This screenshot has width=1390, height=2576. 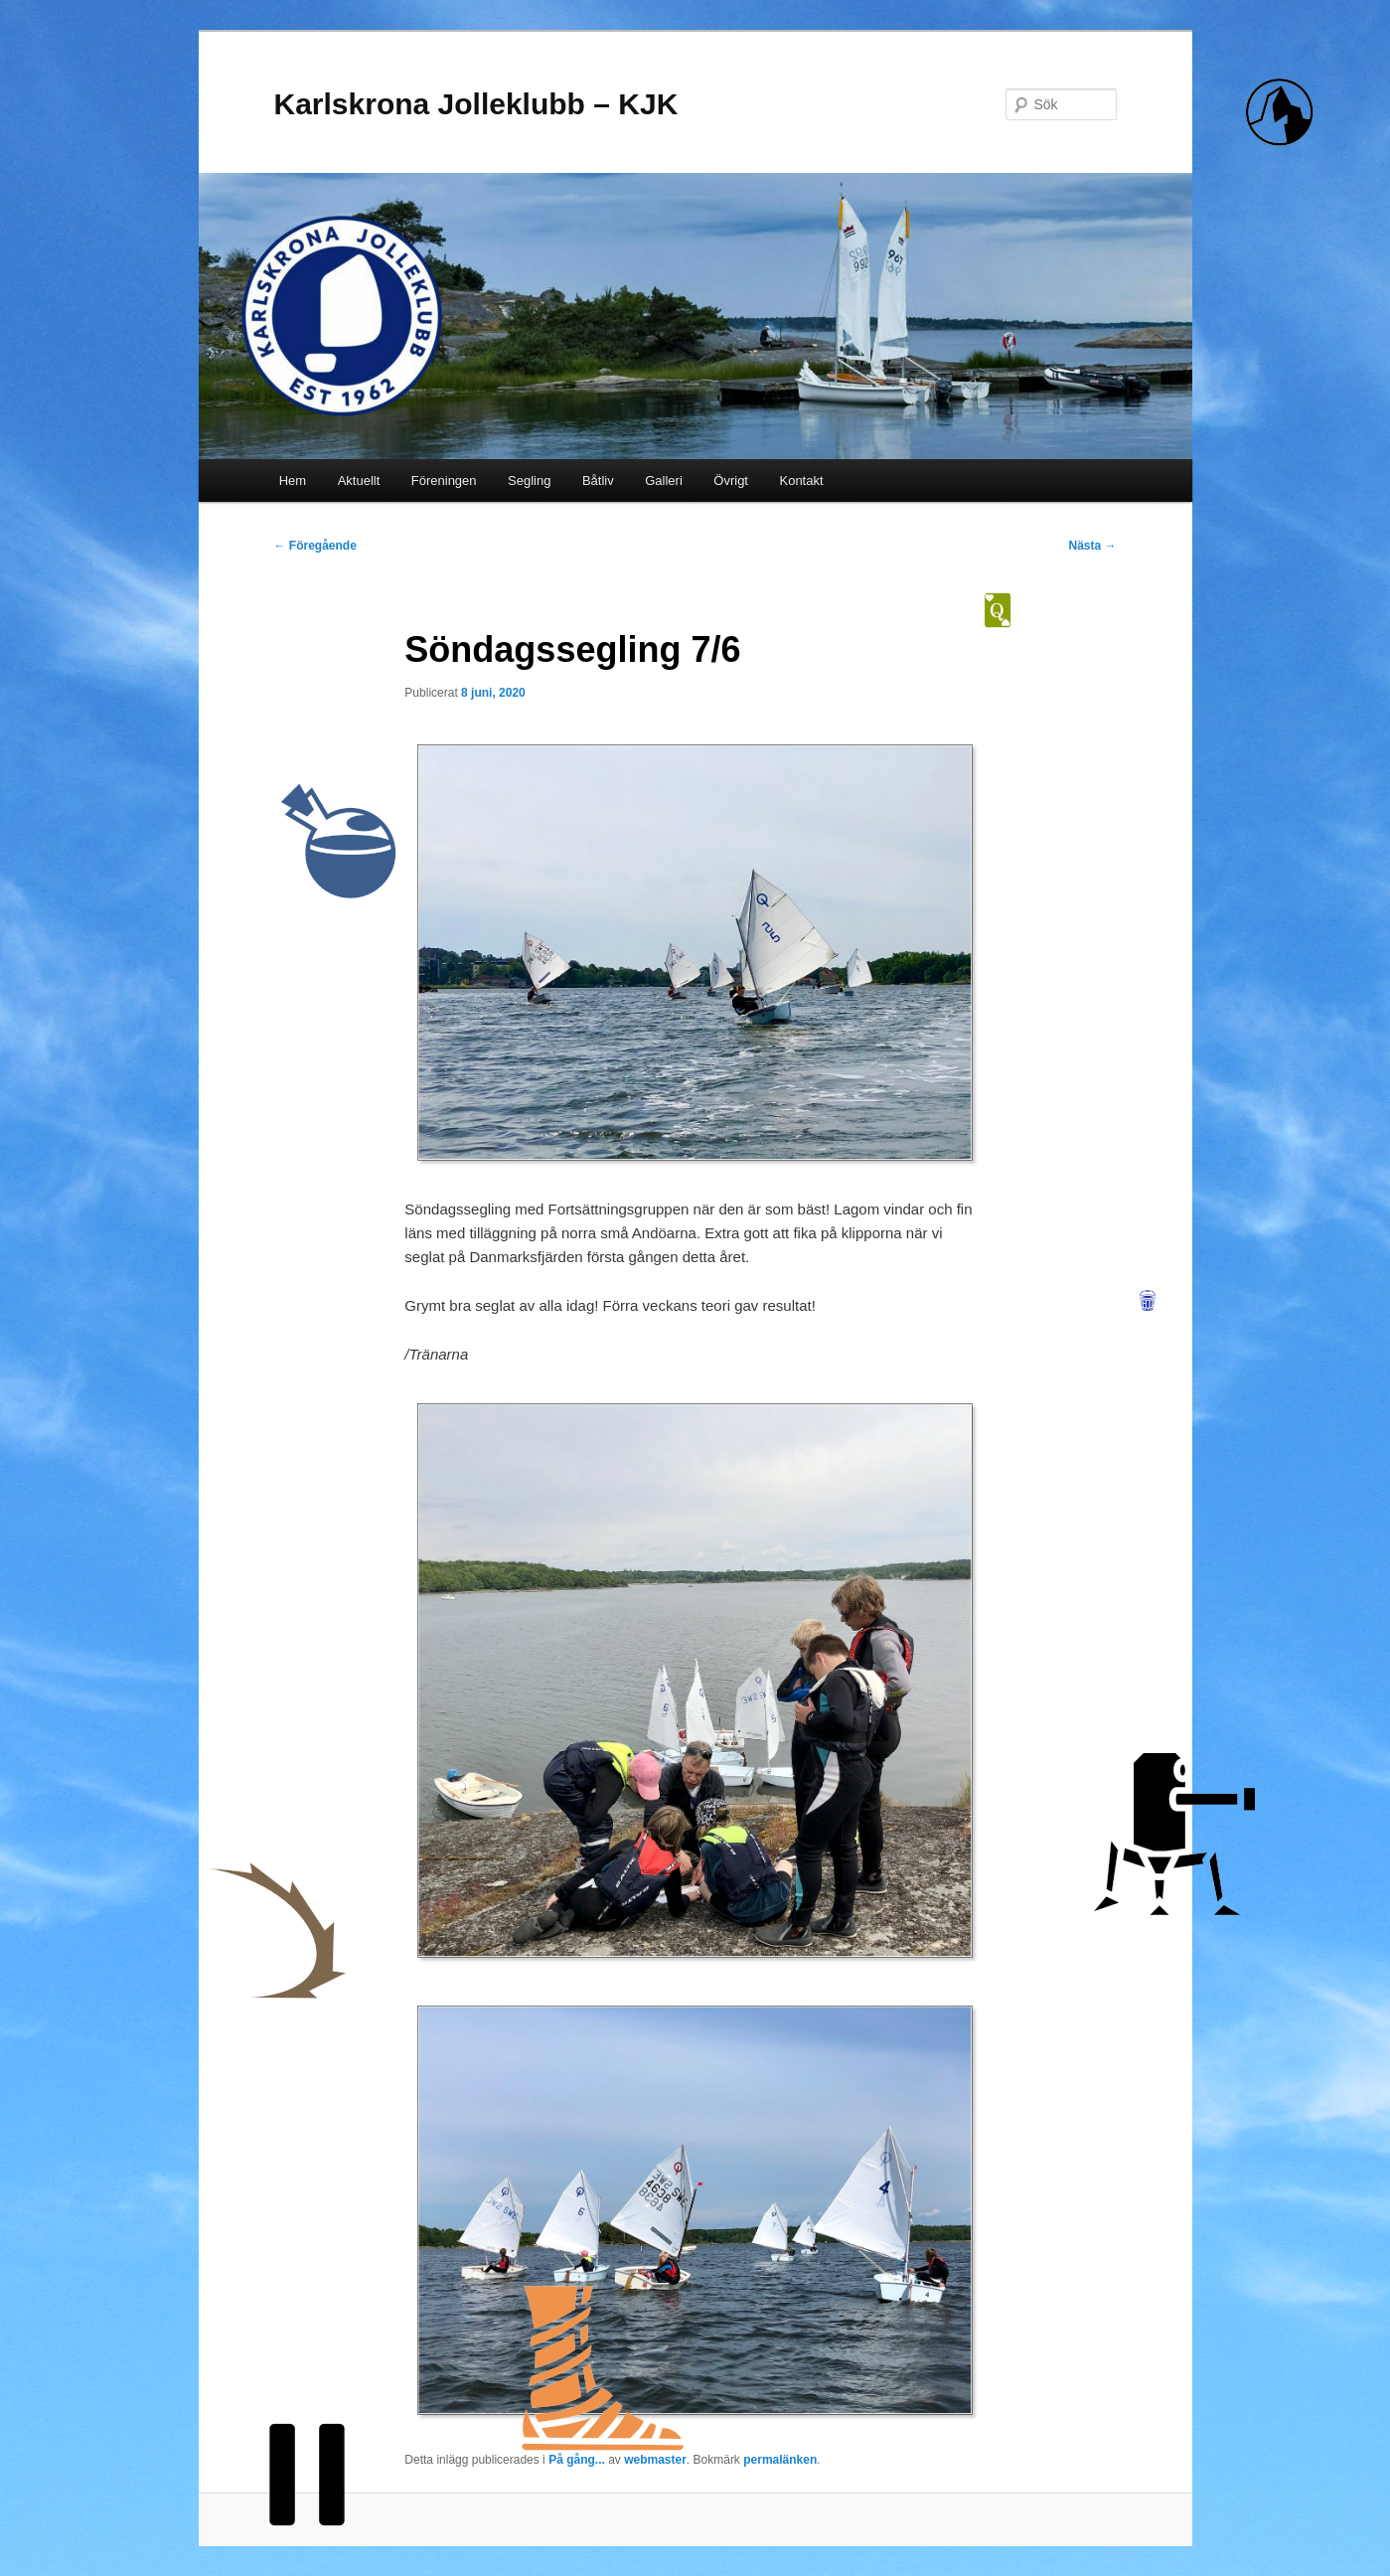 What do you see at coordinates (277, 1930) in the screenshot?
I see `select electric whip weapon or ability` at bounding box center [277, 1930].